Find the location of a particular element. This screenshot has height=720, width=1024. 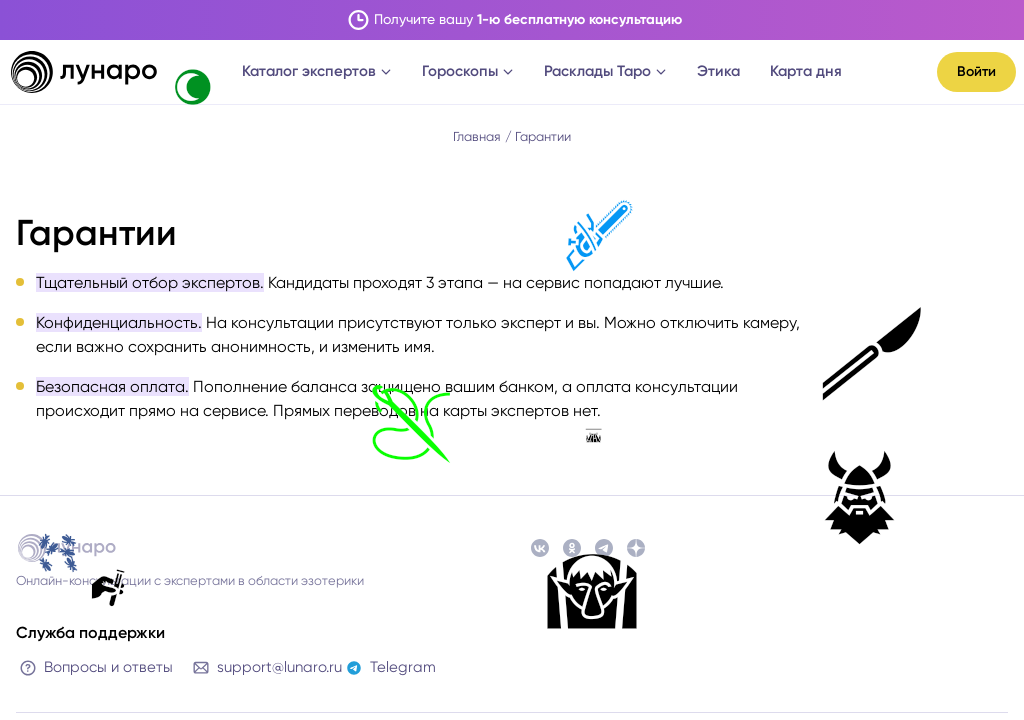

select dwarf character class is located at coordinates (859, 497).